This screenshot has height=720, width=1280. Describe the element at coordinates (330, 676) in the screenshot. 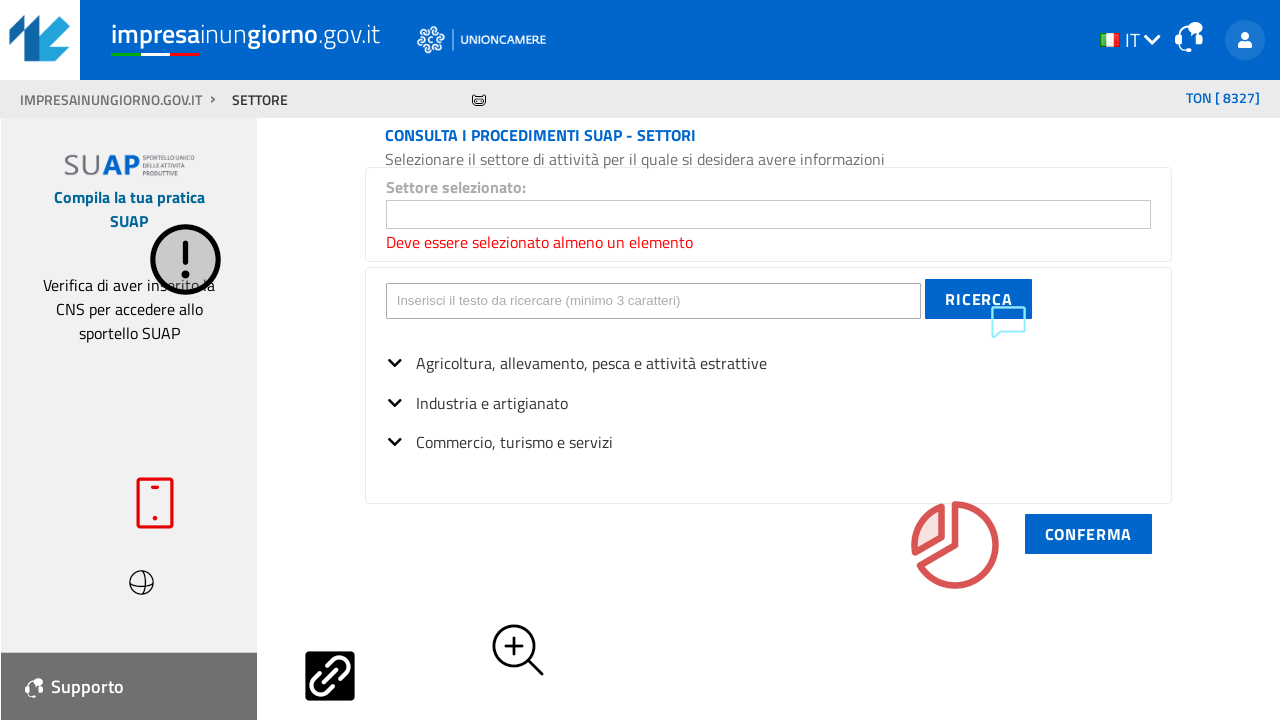

I see `copy link to clipboard` at that location.